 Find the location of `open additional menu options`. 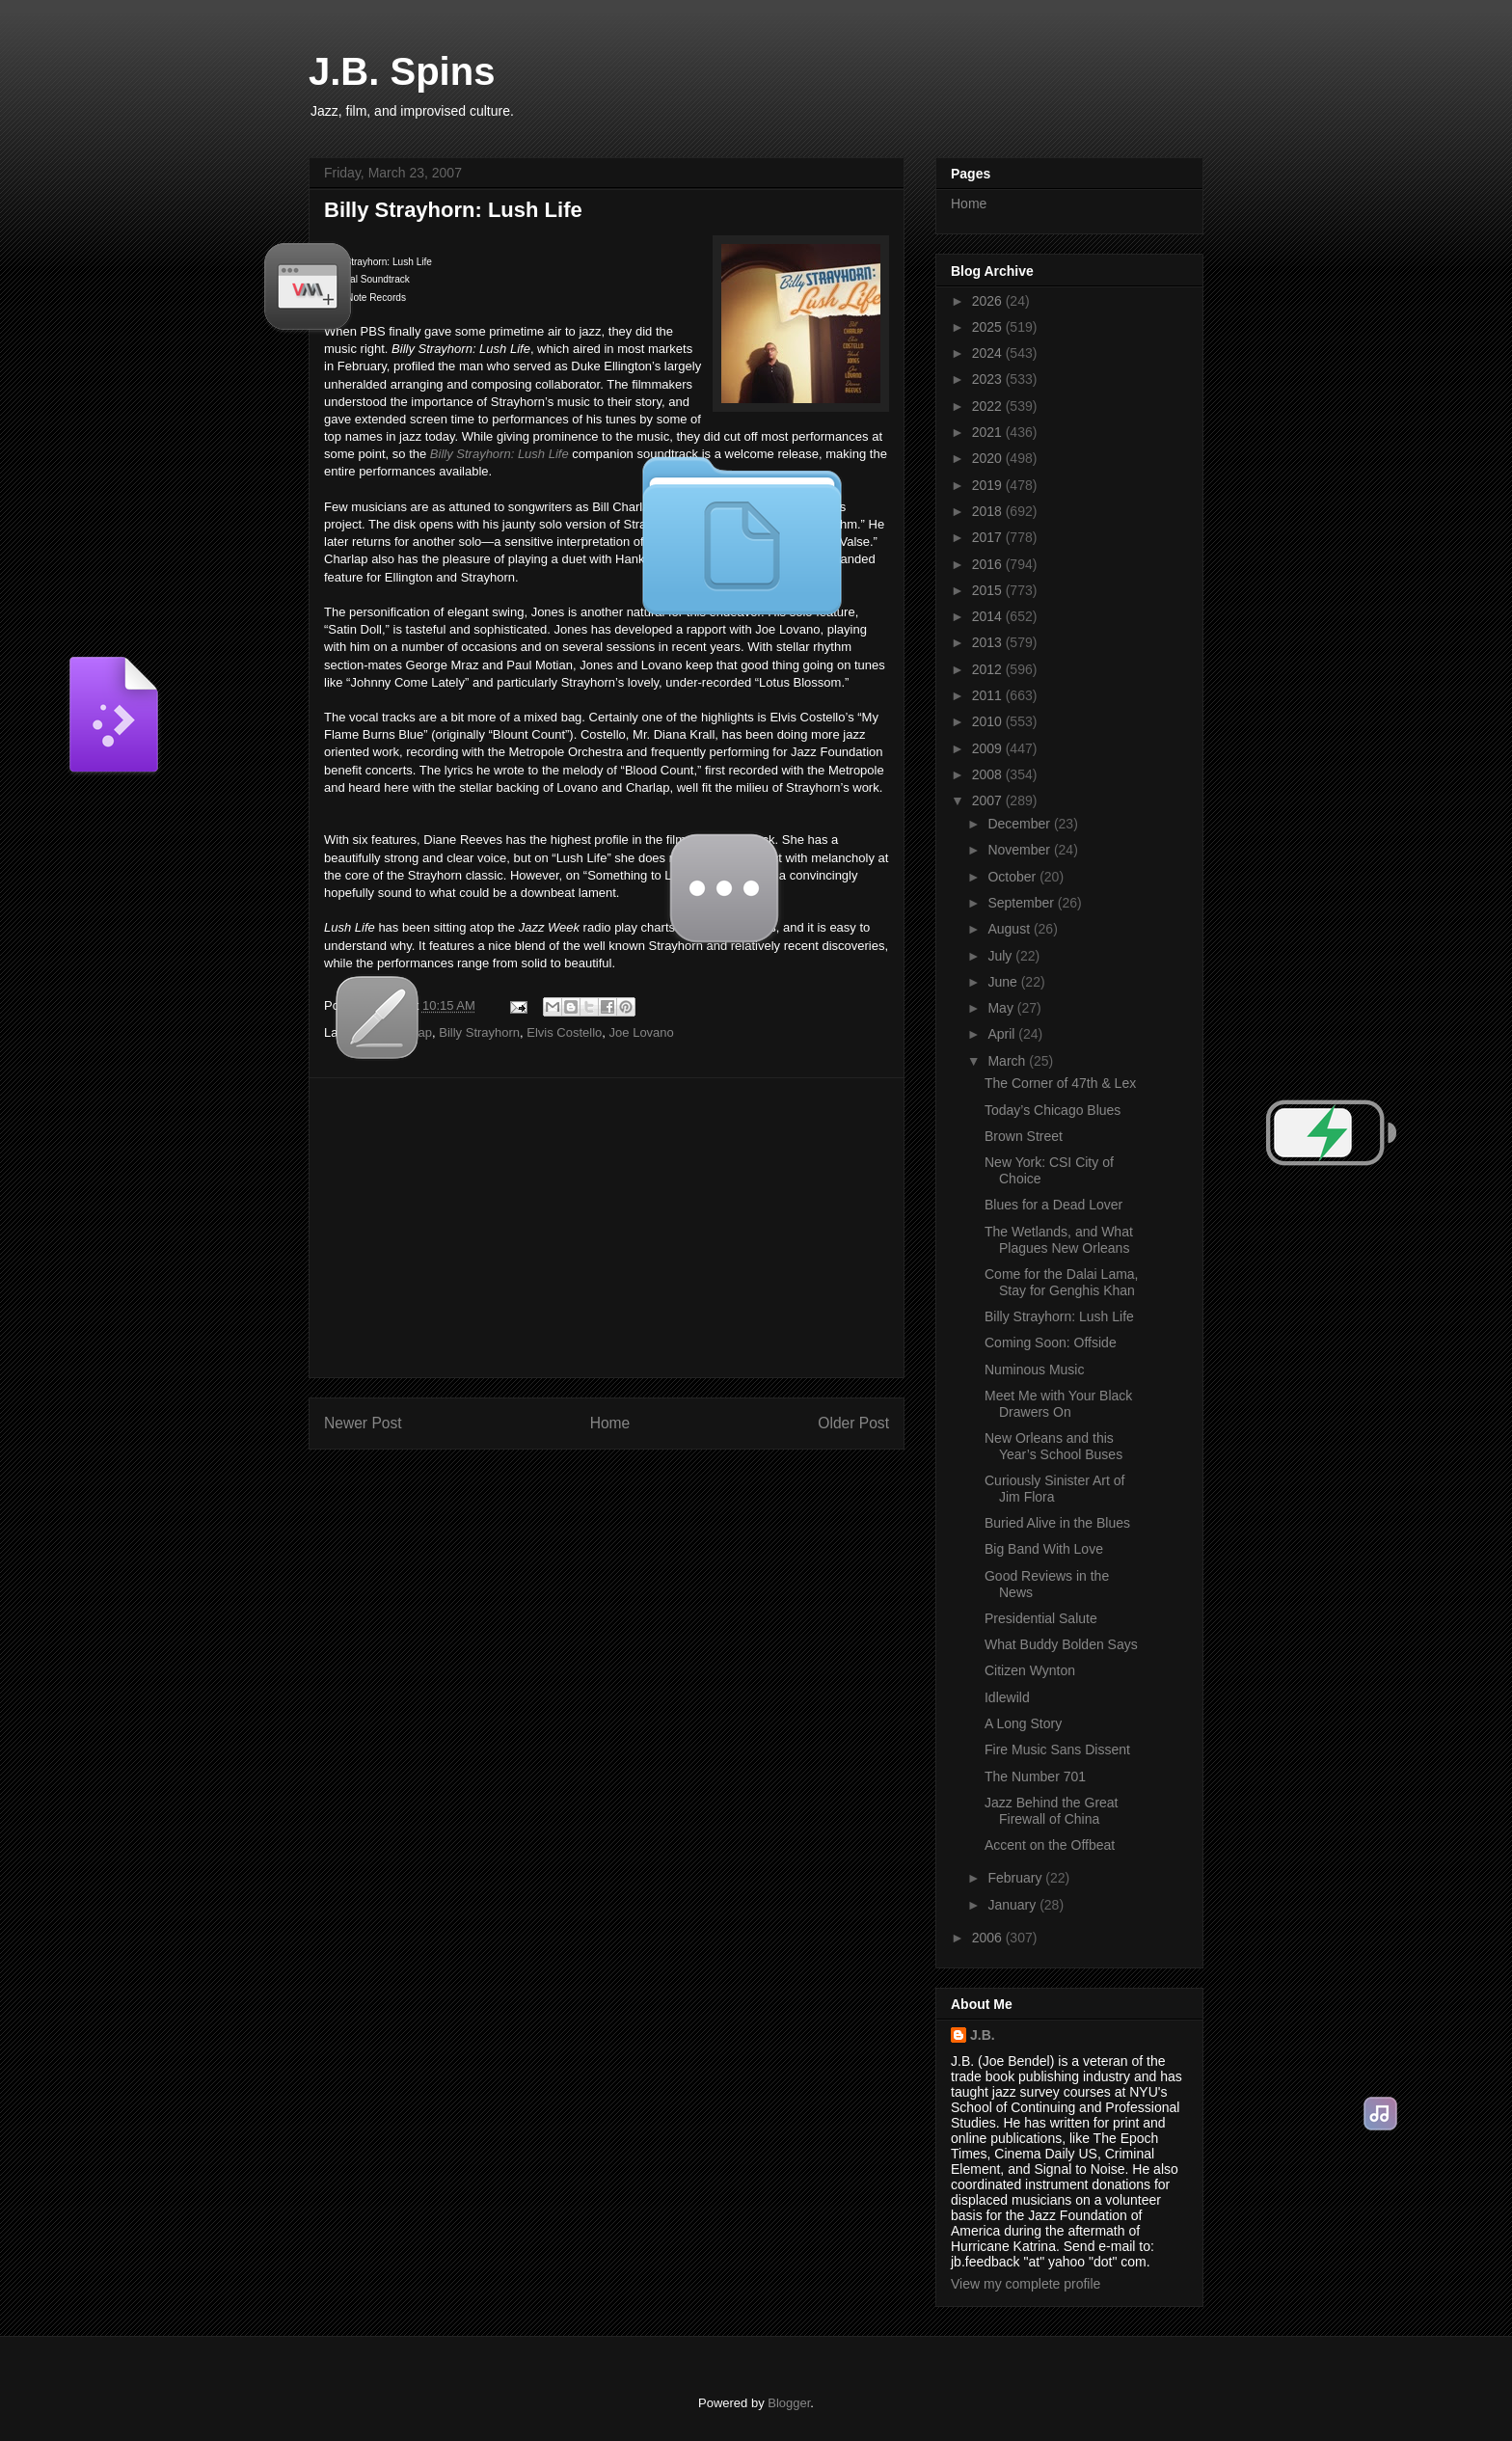

open additional menu options is located at coordinates (724, 890).